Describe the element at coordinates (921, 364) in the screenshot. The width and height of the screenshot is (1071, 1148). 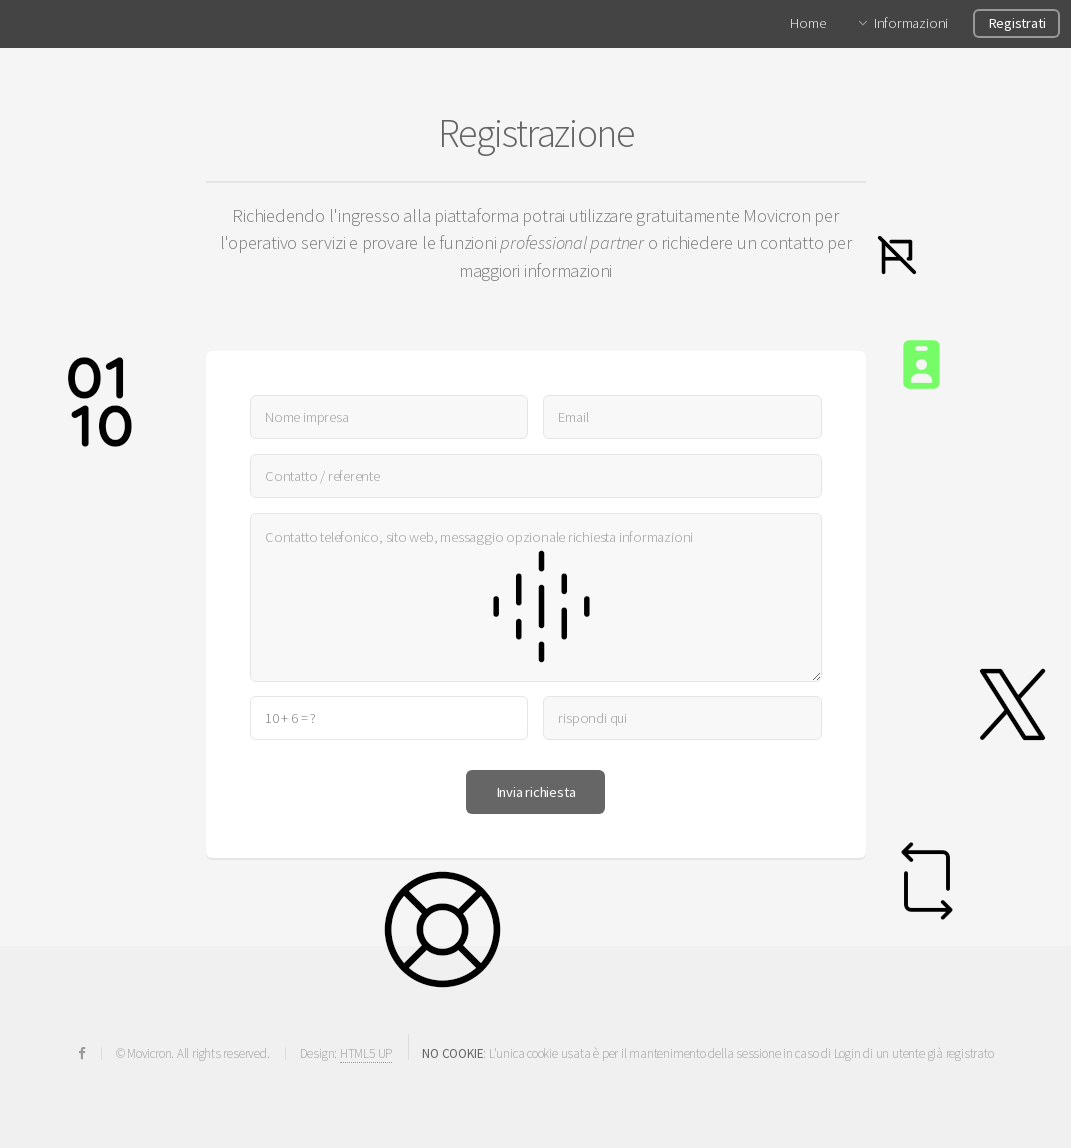
I see `view user identification or profile badge` at that location.